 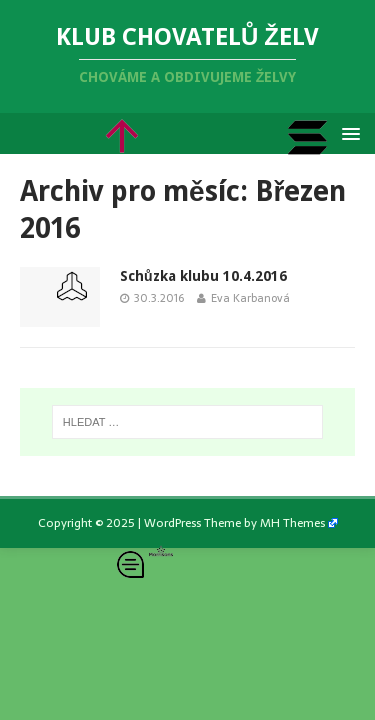 I want to click on morrisons supermarket app or website, so click(x=161, y=551).